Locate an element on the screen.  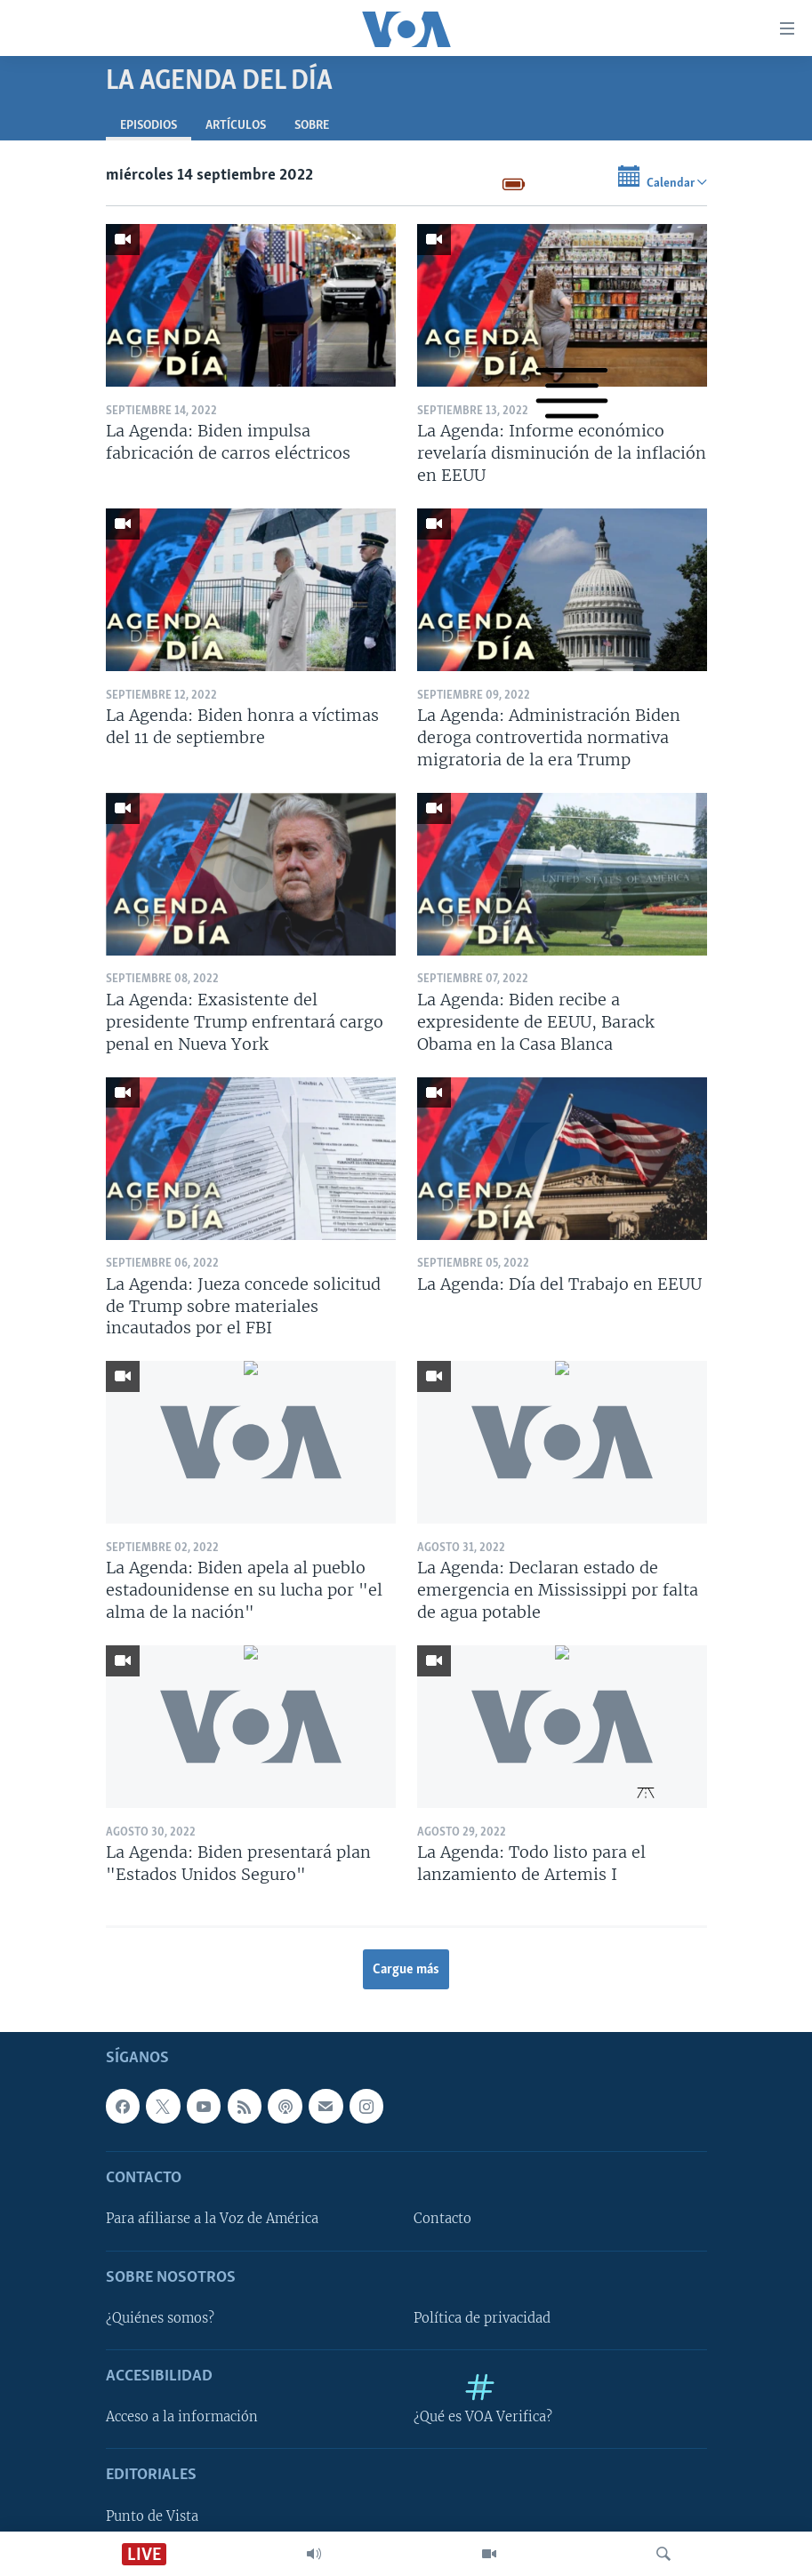
view directions or navigation route is located at coordinates (646, 1793).